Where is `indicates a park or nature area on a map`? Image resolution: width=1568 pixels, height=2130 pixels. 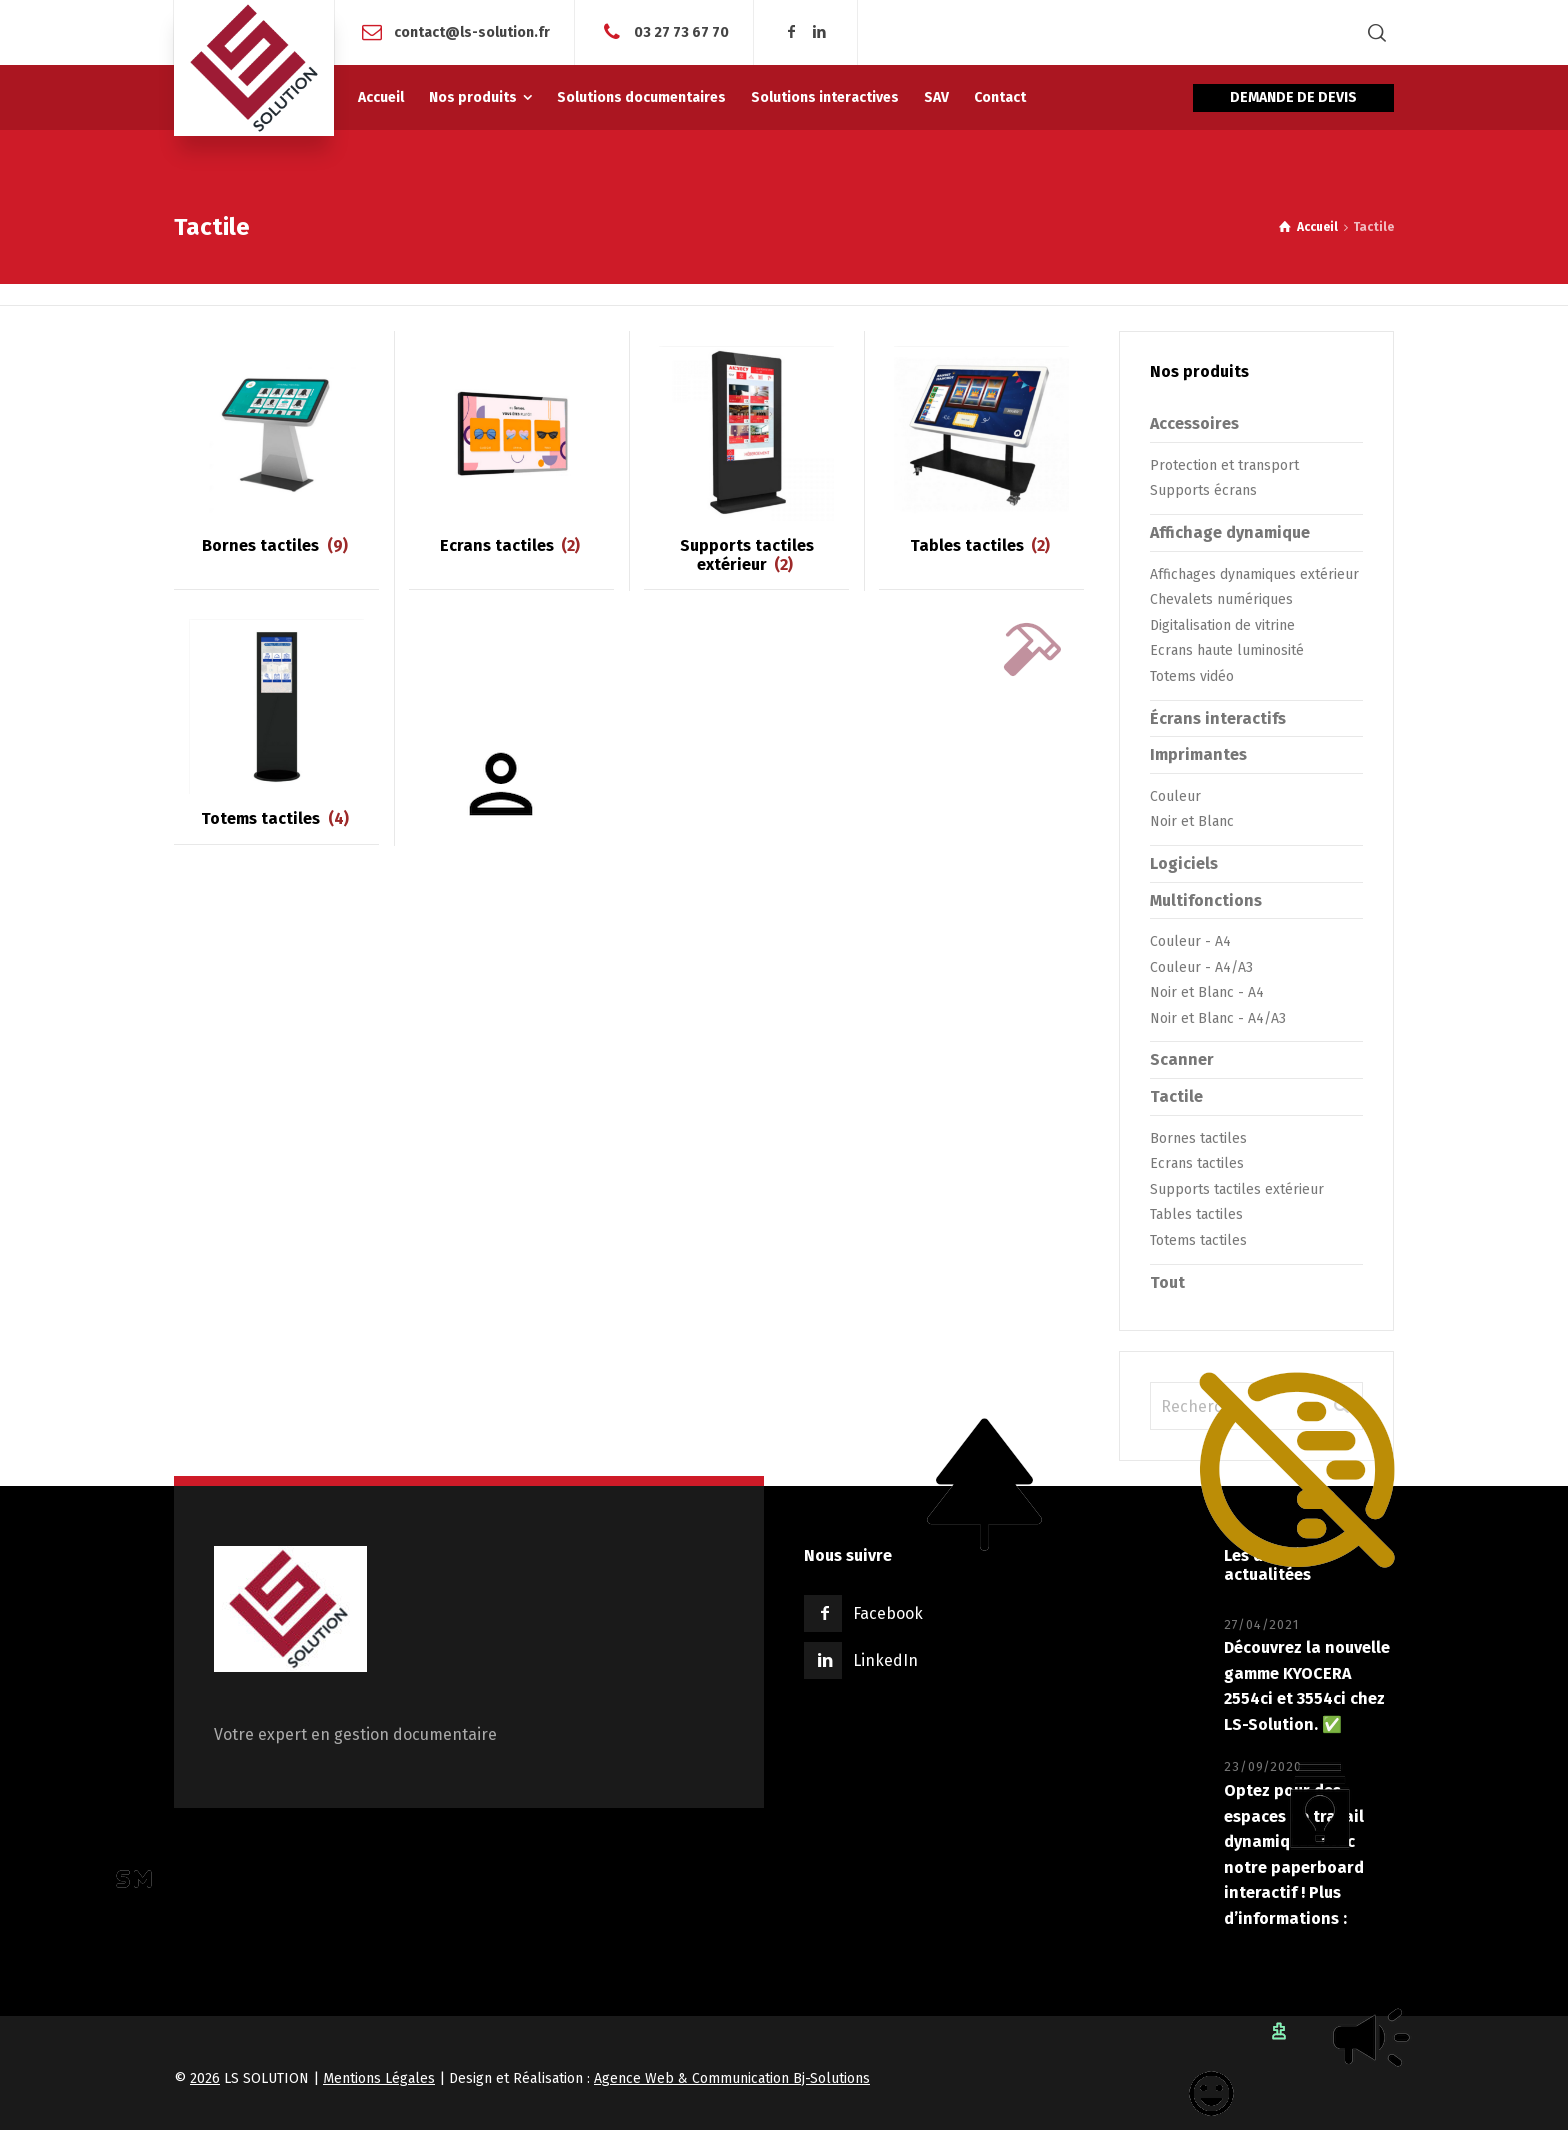
indicates a park or nature area on a map is located at coordinates (984, 1484).